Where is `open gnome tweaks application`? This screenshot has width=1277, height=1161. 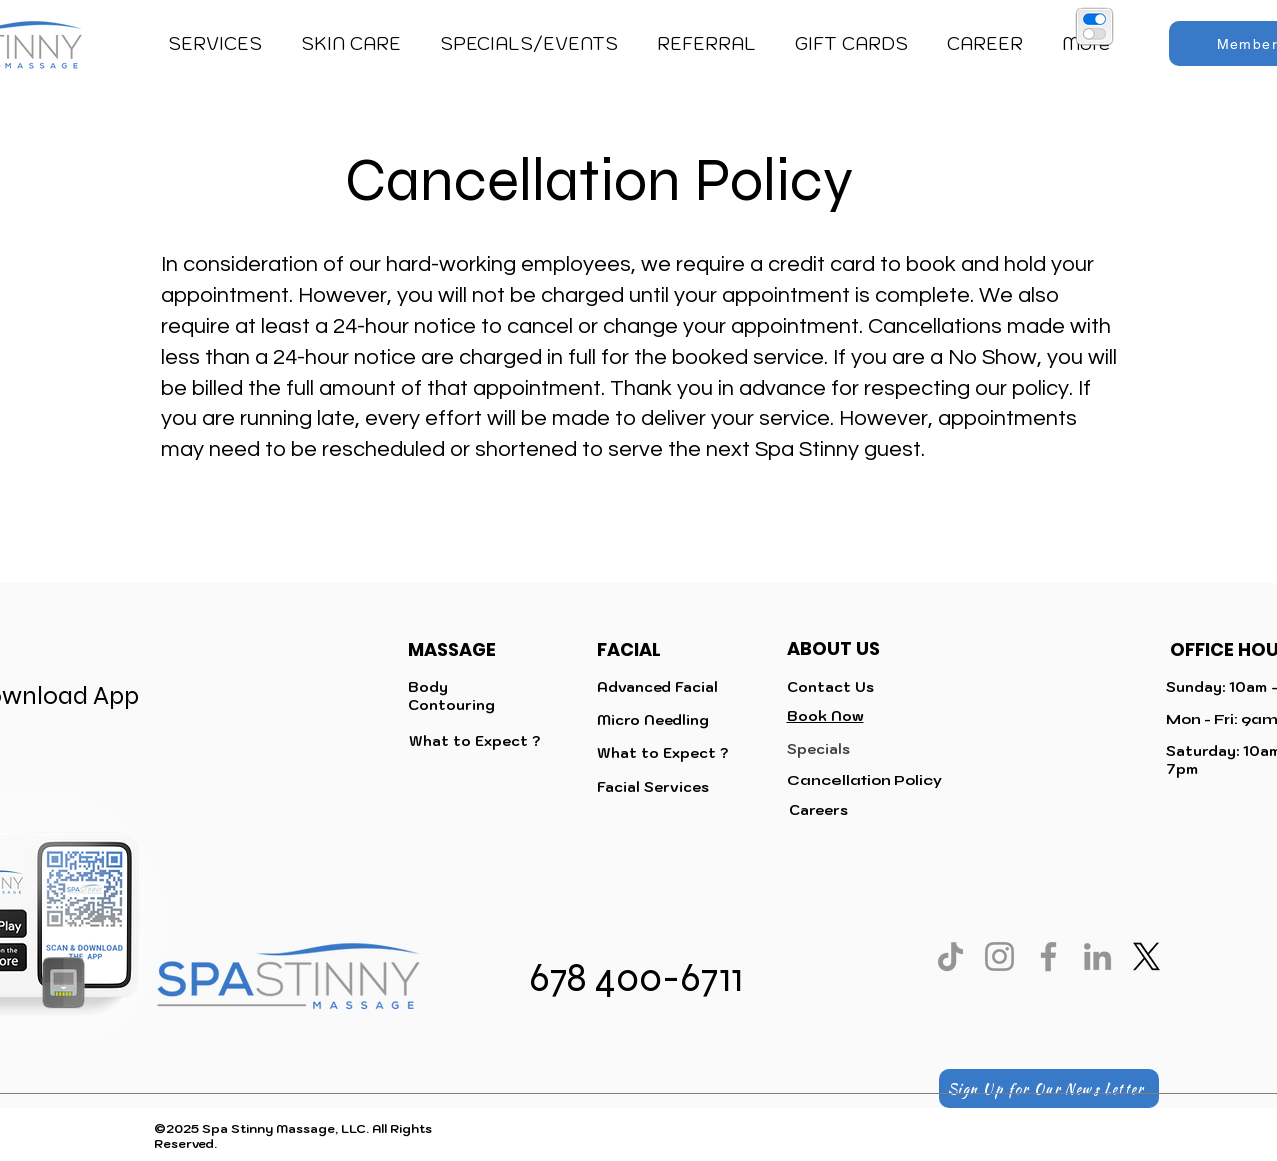 open gnome tweaks application is located at coordinates (1094, 26).